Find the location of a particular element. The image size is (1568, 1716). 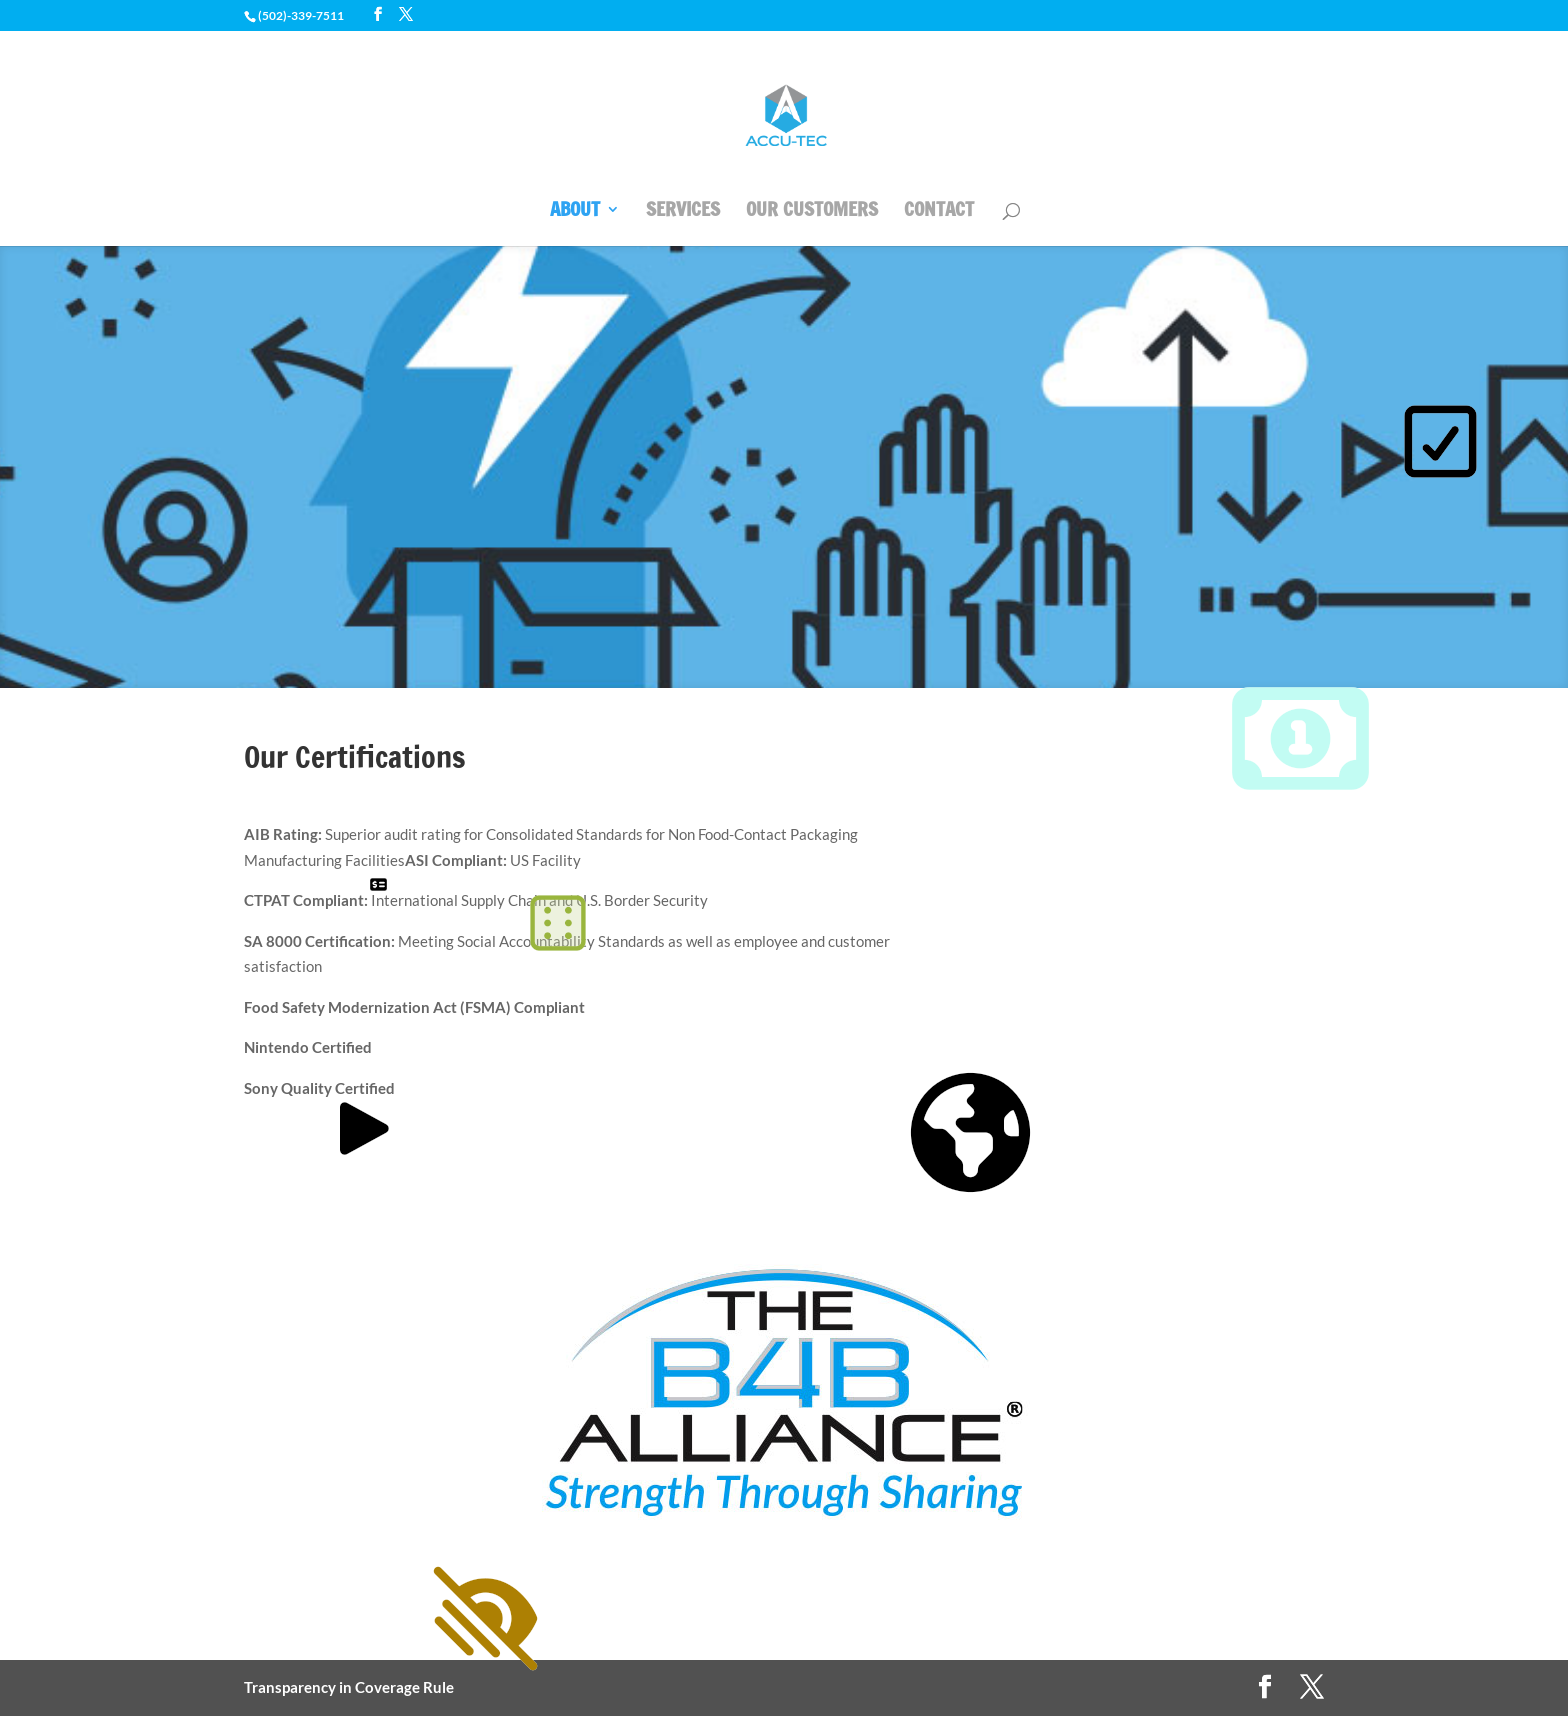

indicates low vision or visual impairment accessibility mode is located at coordinates (485, 1618).